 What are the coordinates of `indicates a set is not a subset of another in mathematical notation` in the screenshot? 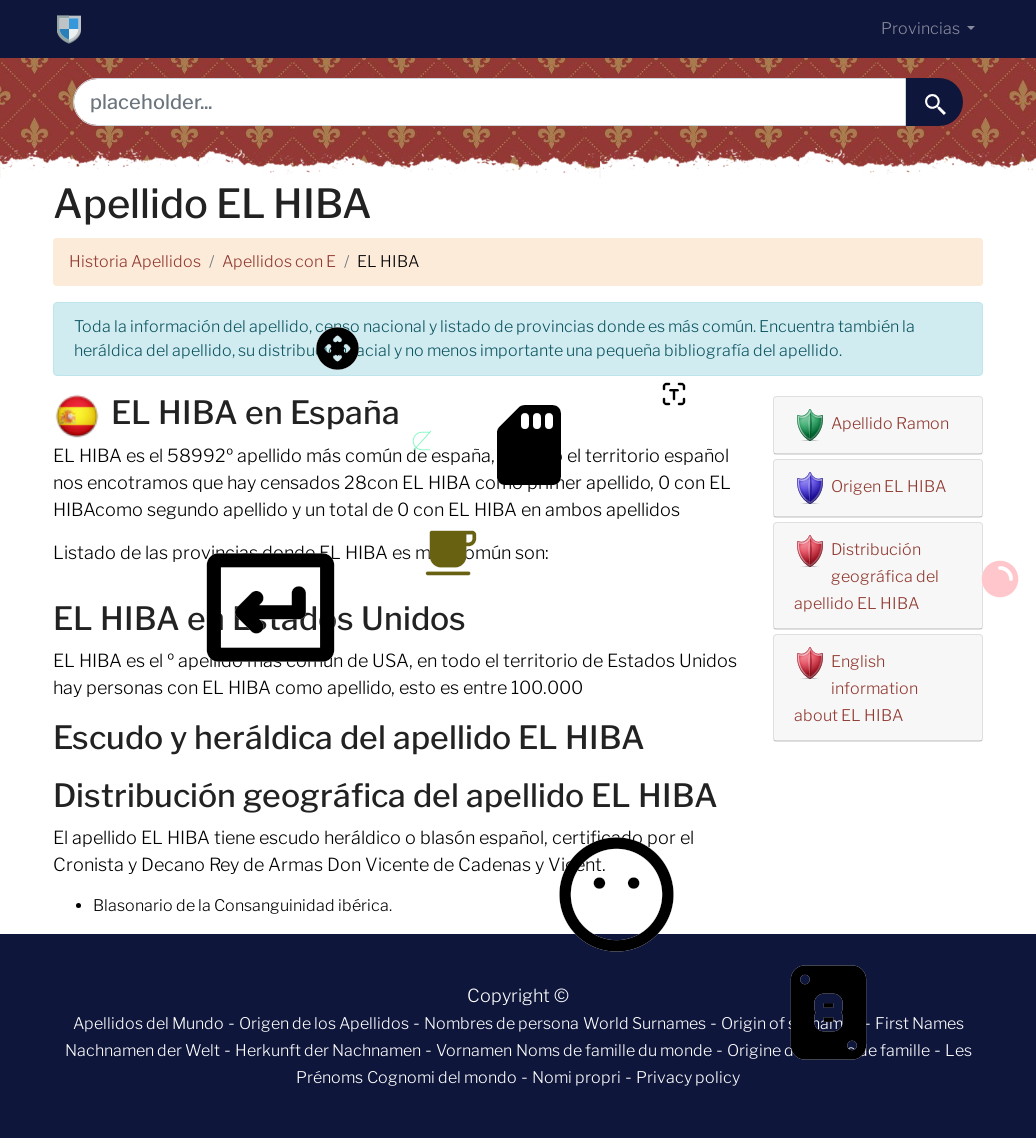 It's located at (422, 441).